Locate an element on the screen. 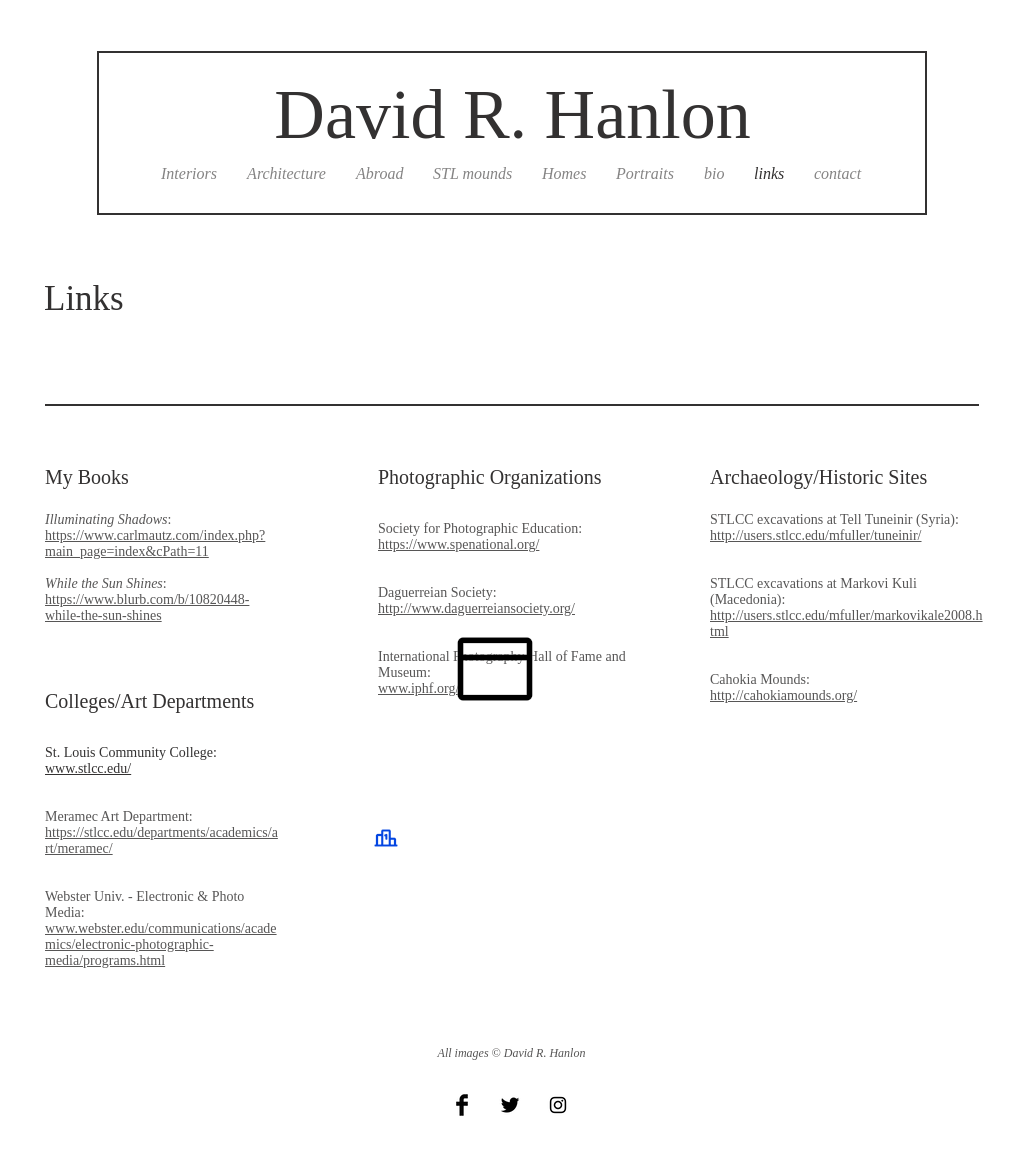  view leaderboard rankings is located at coordinates (386, 838).